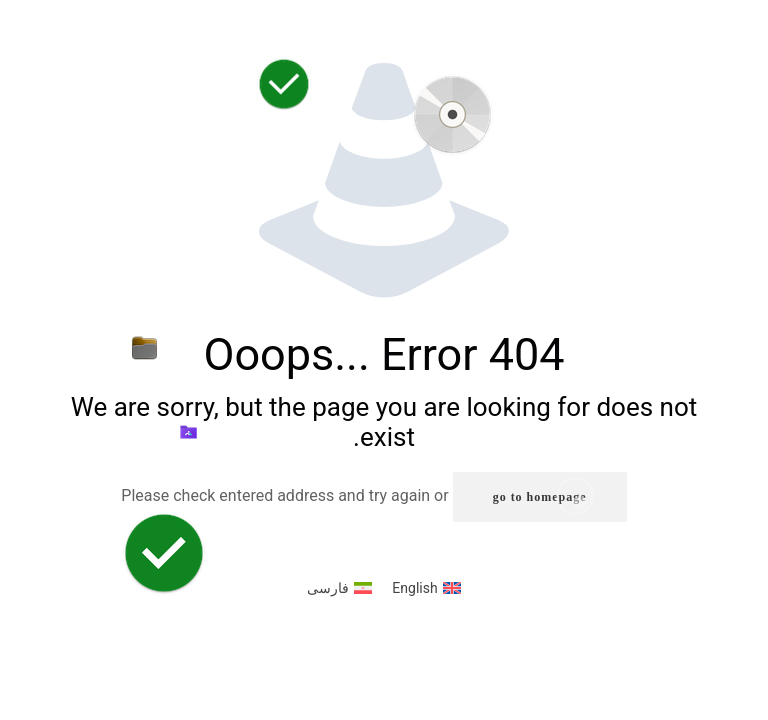  I want to click on indicates file has been successfully synced, so click(284, 84).